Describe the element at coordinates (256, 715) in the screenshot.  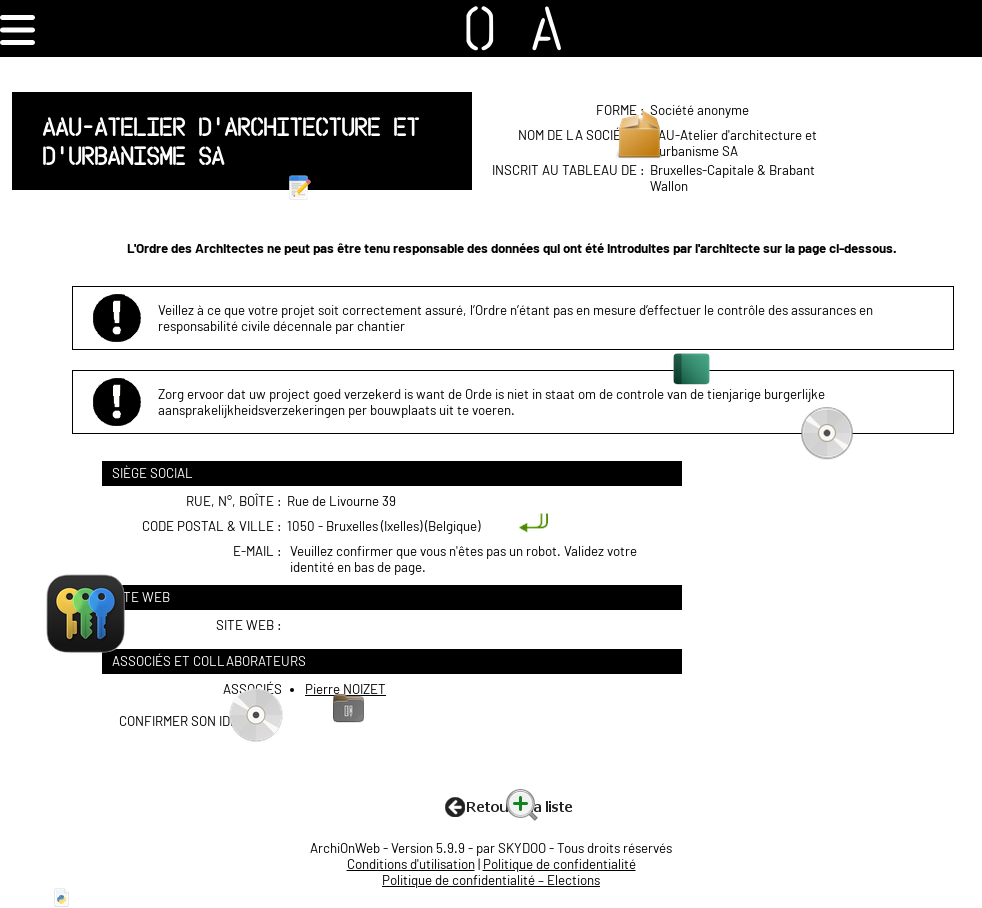
I see `indicates a CD-R or recordable disc media` at that location.